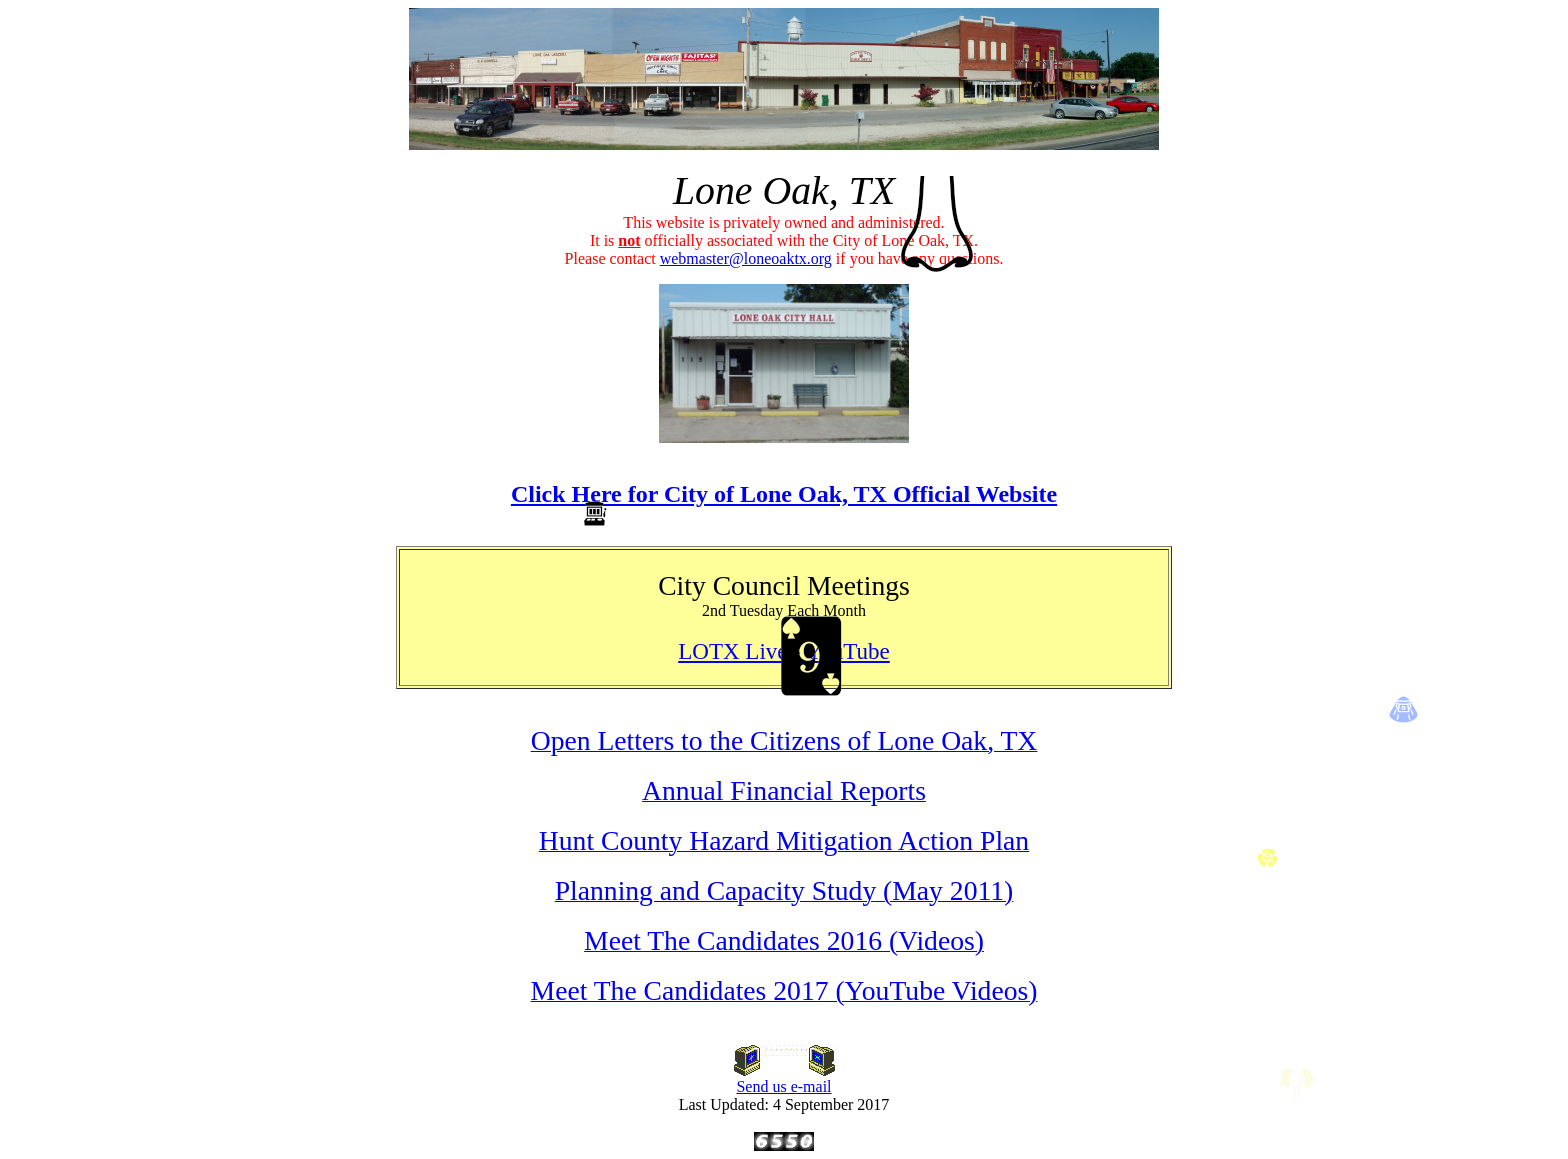 Image resolution: width=1568 pixels, height=1159 pixels. Describe the element at coordinates (811, 656) in the screenshot. I see `select the 9 of spades card` at that location.